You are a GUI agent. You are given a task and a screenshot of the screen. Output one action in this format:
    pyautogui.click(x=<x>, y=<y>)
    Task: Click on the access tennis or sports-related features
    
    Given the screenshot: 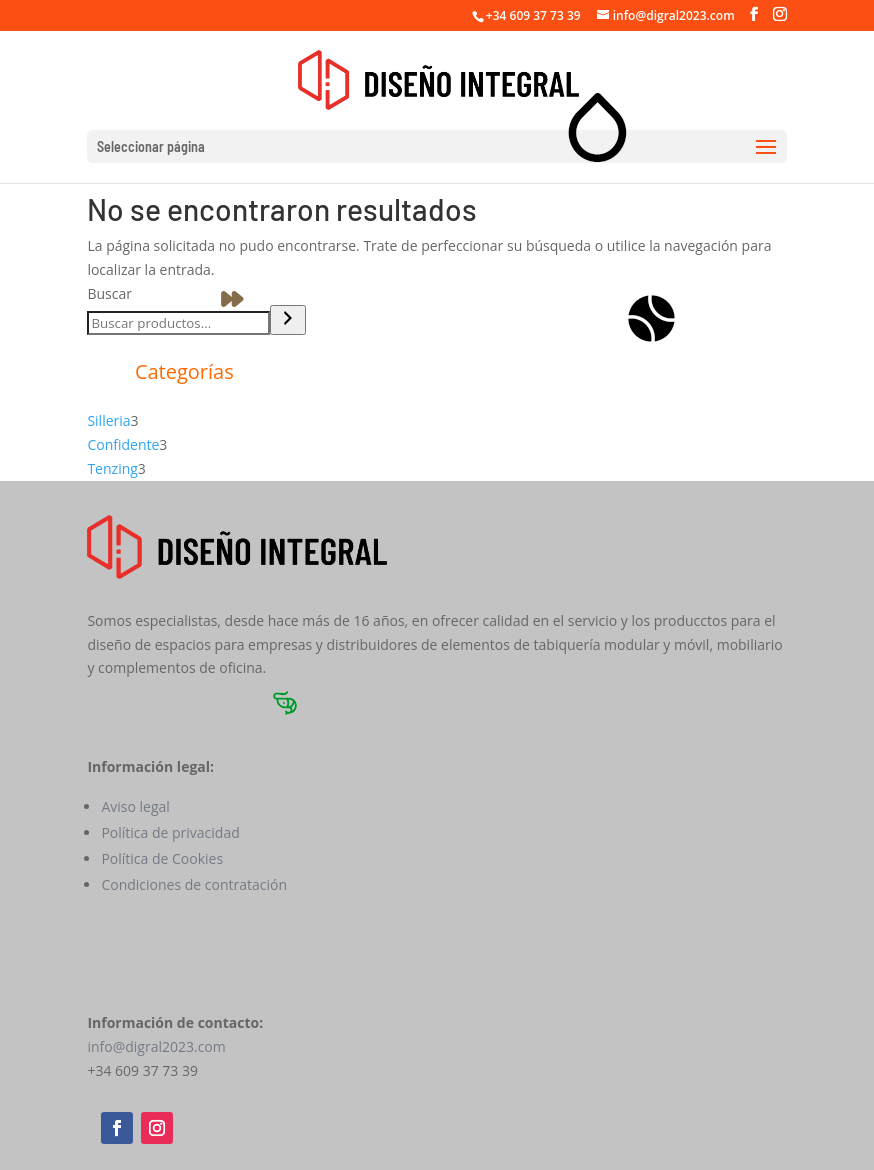 What is the action you would take?
    pyautogui.click(x=651, y=318)
    